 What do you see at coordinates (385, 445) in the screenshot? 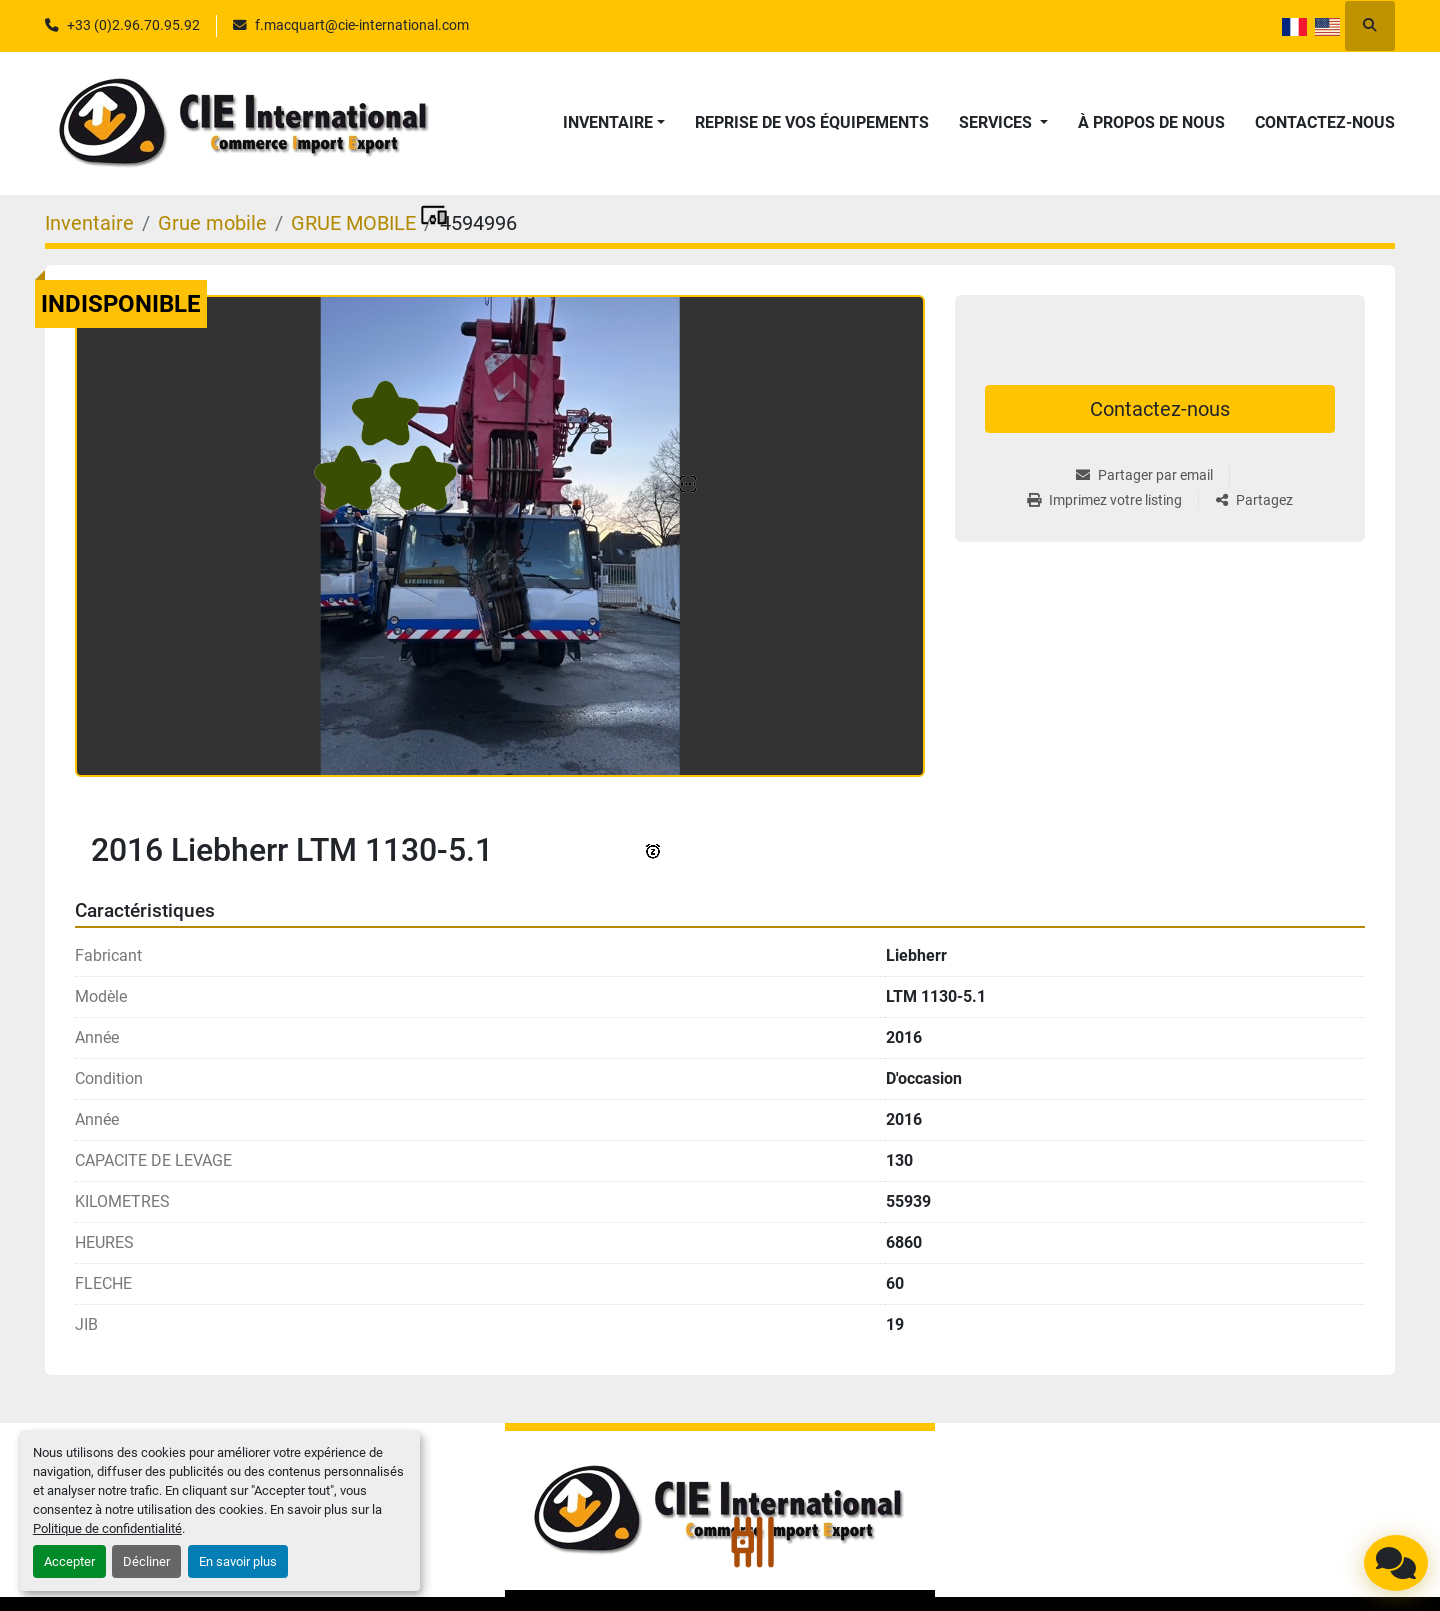
I see `view ratings or reviews` at bounding box center [385, 445].